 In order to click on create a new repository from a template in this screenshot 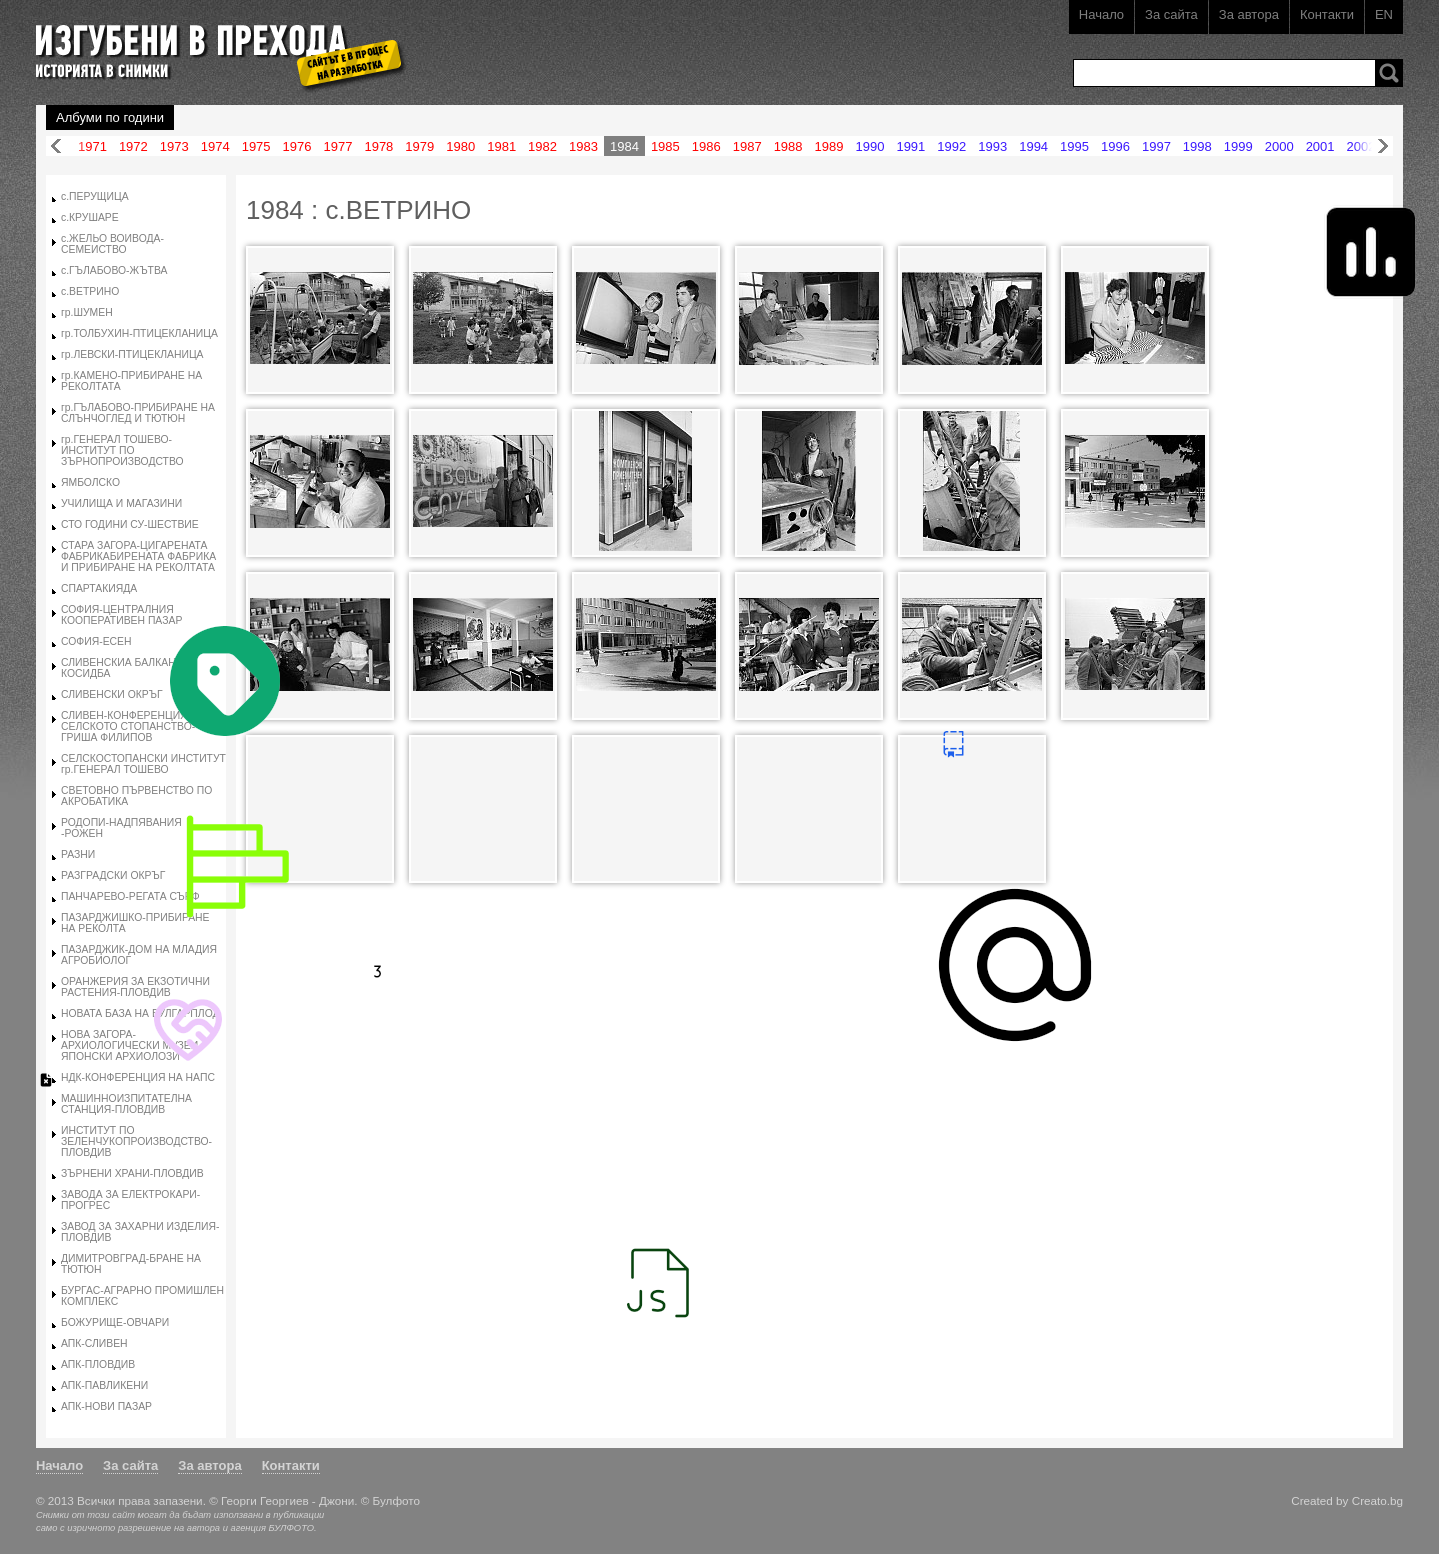, I will do `click(953, 744)`.